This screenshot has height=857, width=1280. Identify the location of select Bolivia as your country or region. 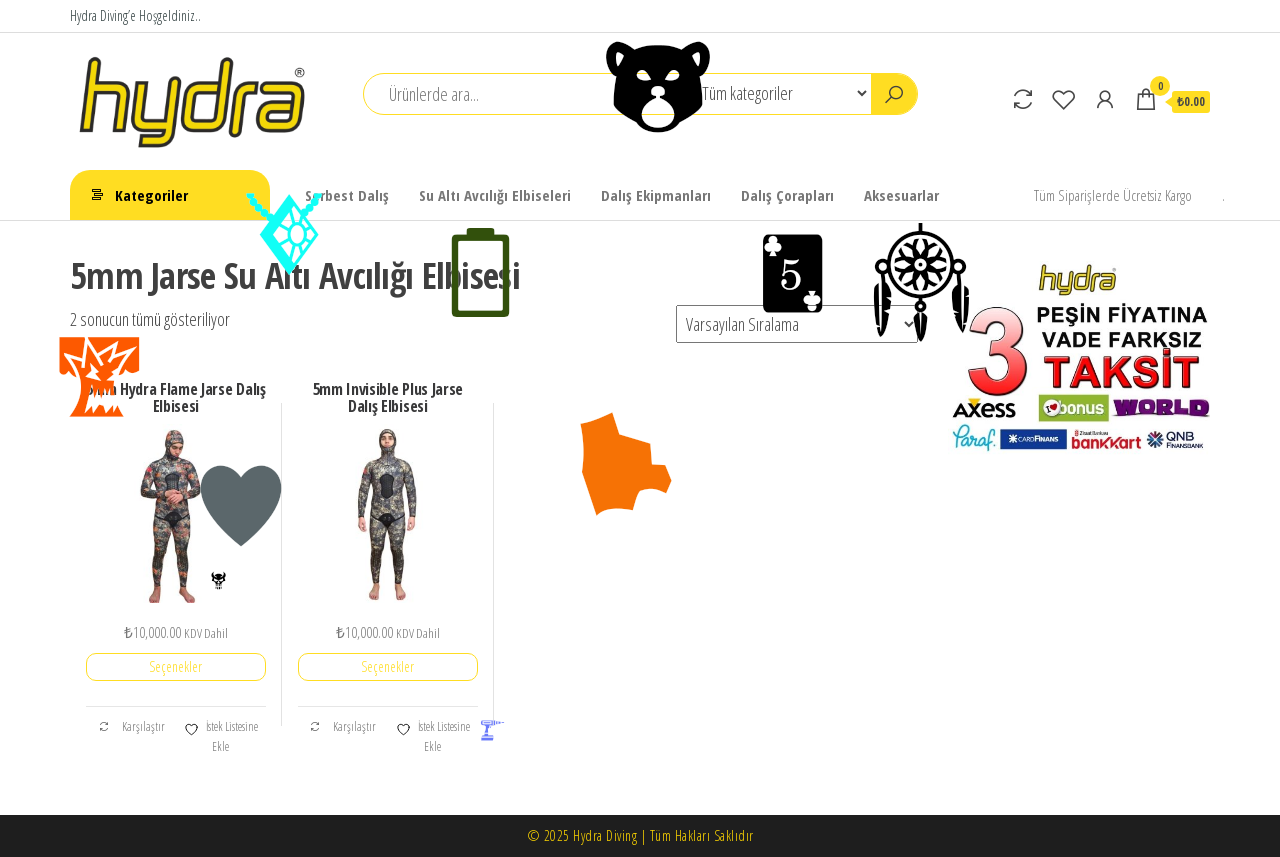
(626, 464).